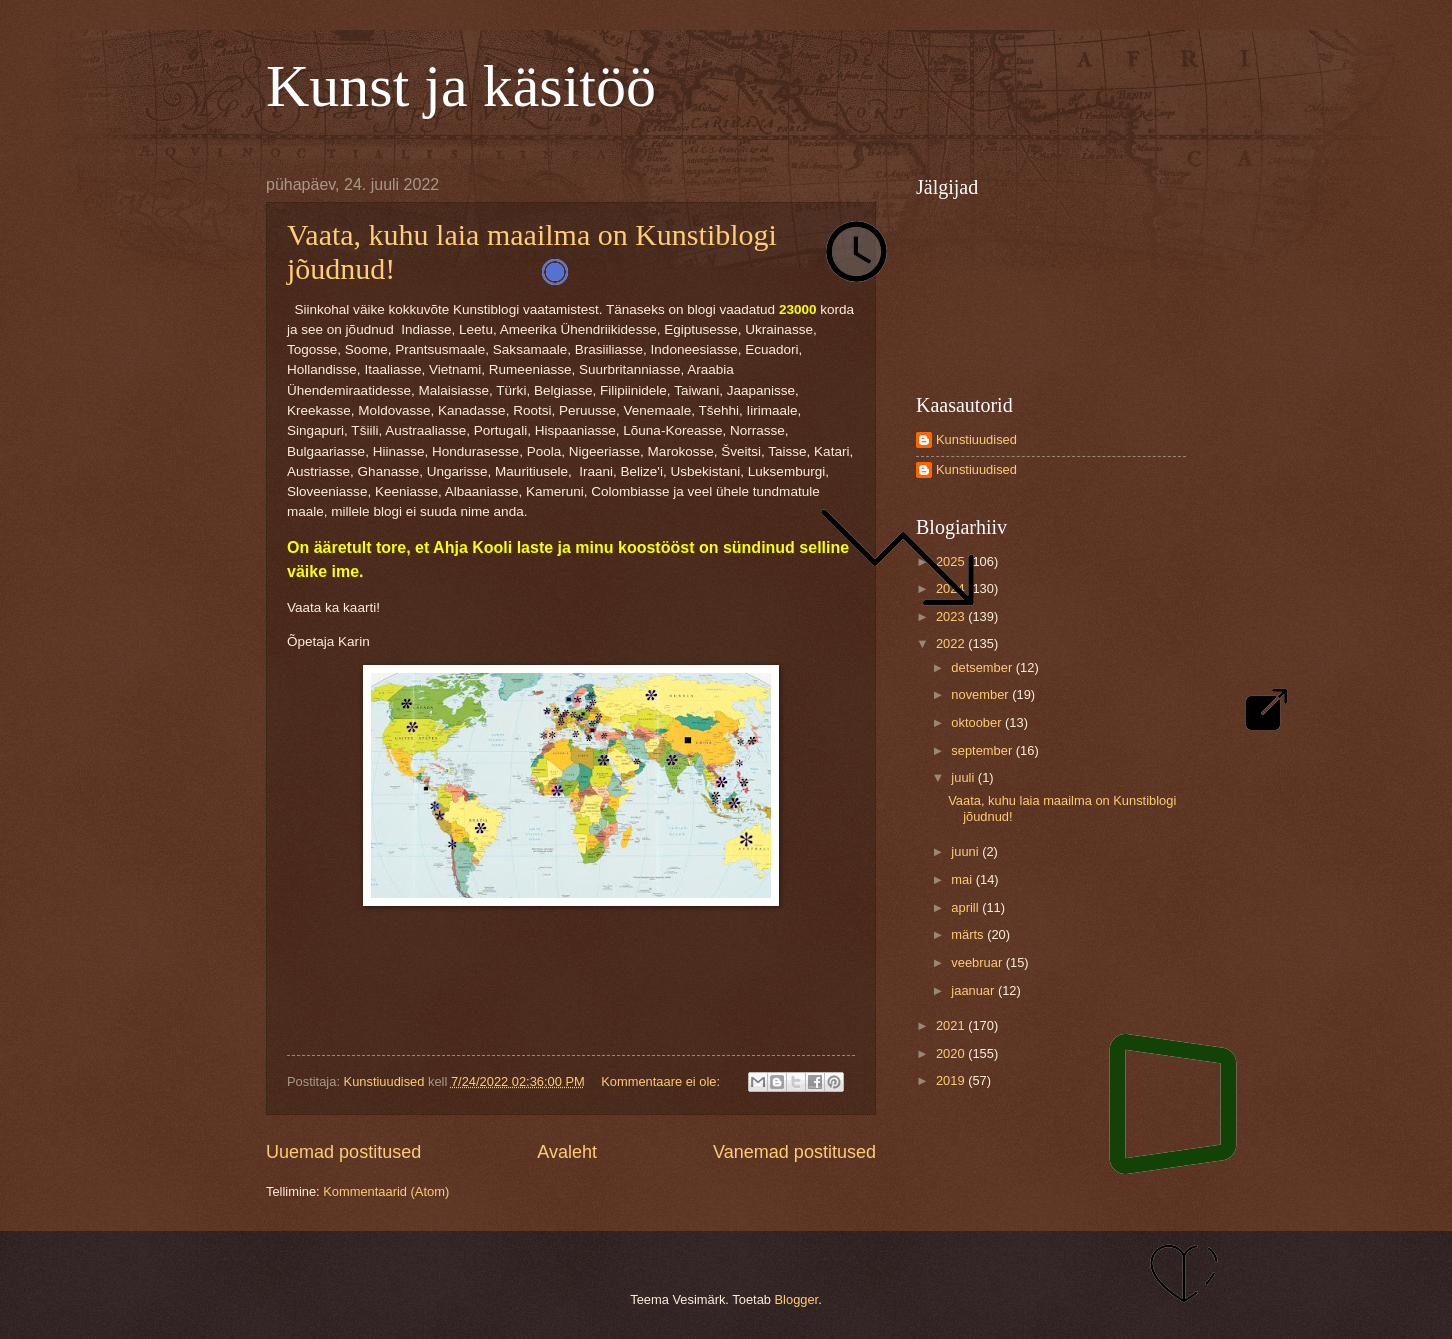 The height and width of the screenshot is (1339, 1452). I want to click on open link in a new window, so click(1266, 709).